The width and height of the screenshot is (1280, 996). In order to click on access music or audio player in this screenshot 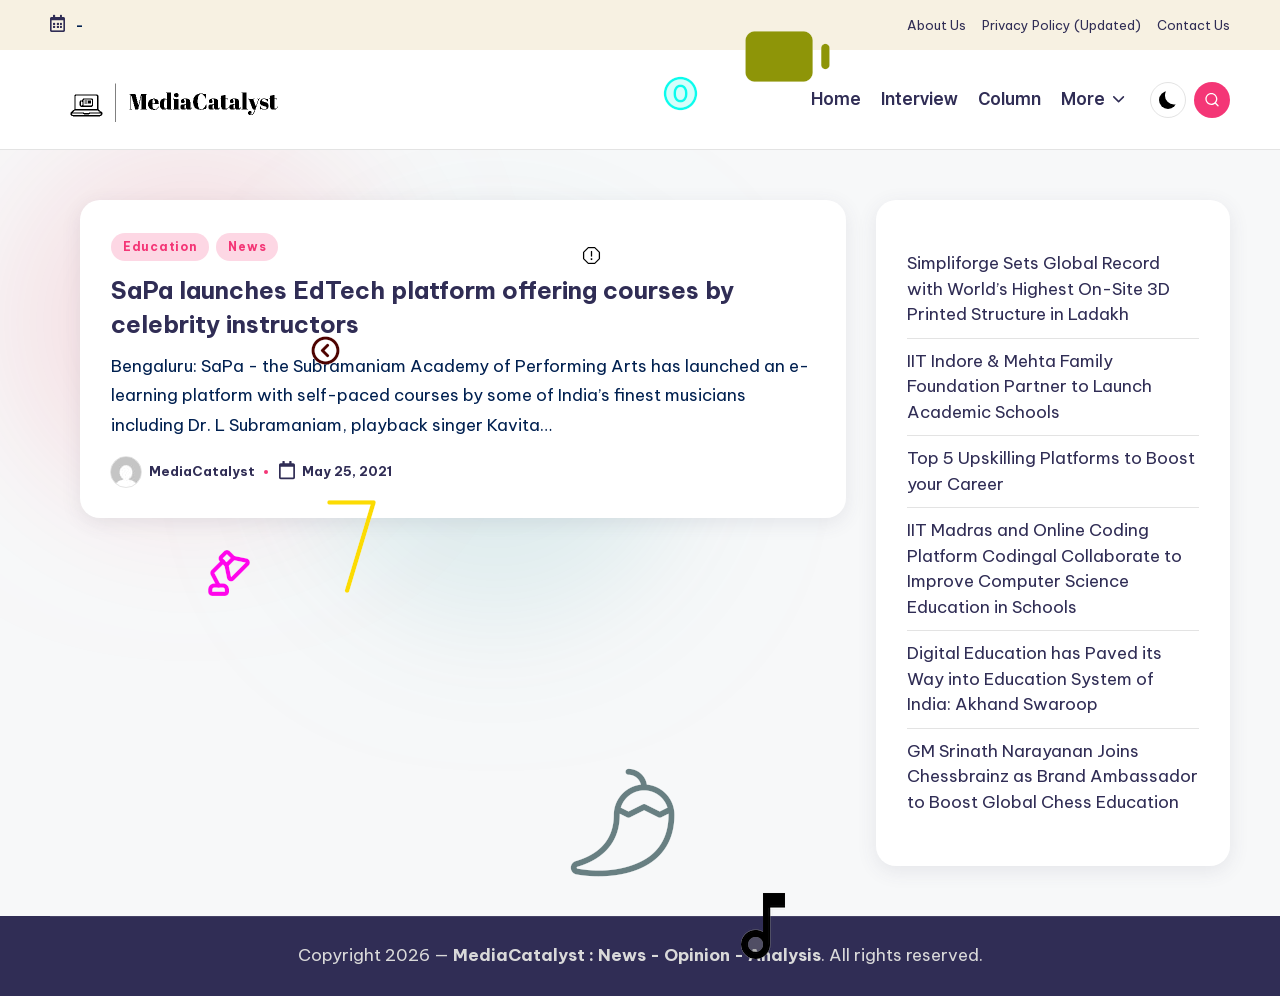, I will do `click(763, 926)`.